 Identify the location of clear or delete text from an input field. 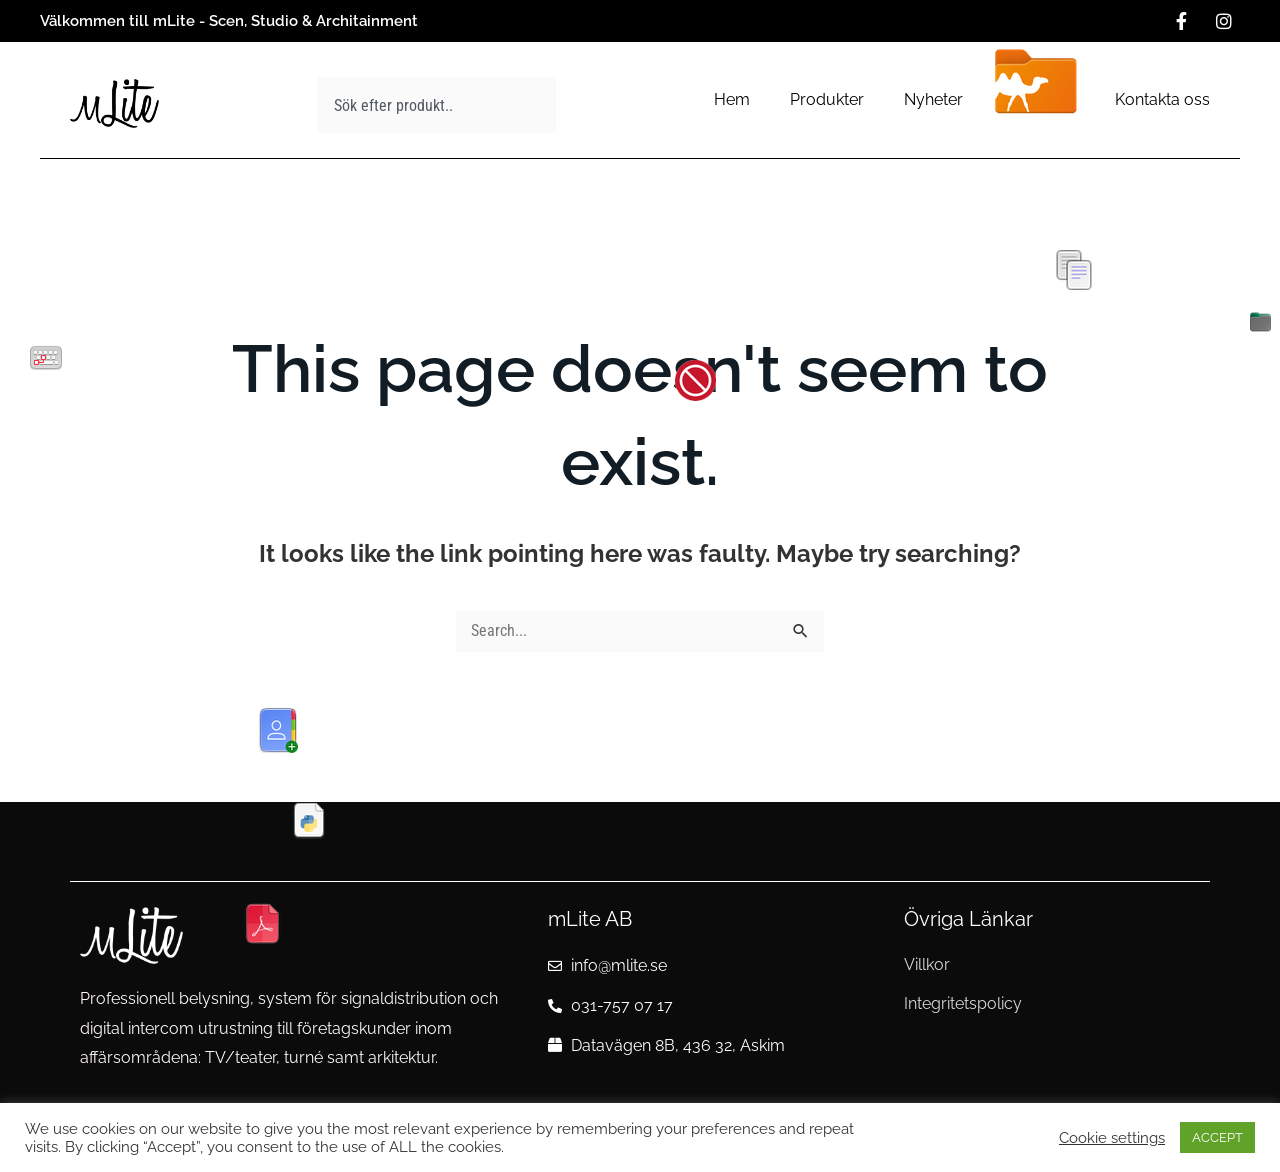
(695, 380).